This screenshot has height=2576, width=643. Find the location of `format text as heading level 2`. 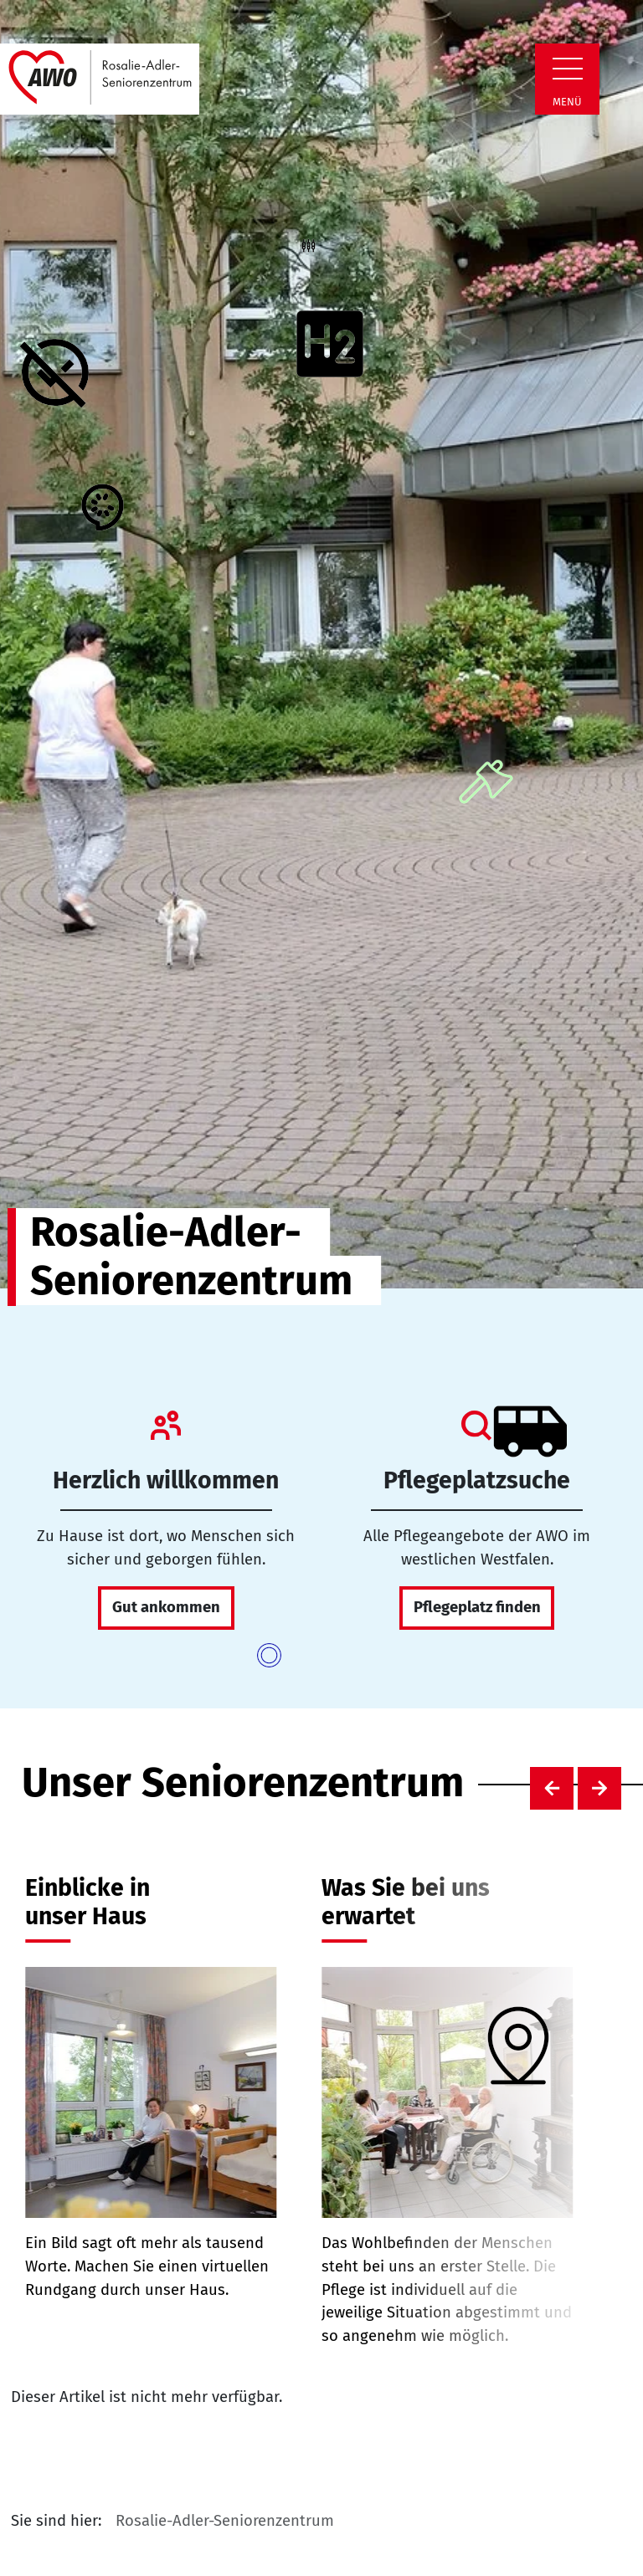

format text as heading level 2 is located at coordinates (330, 344).